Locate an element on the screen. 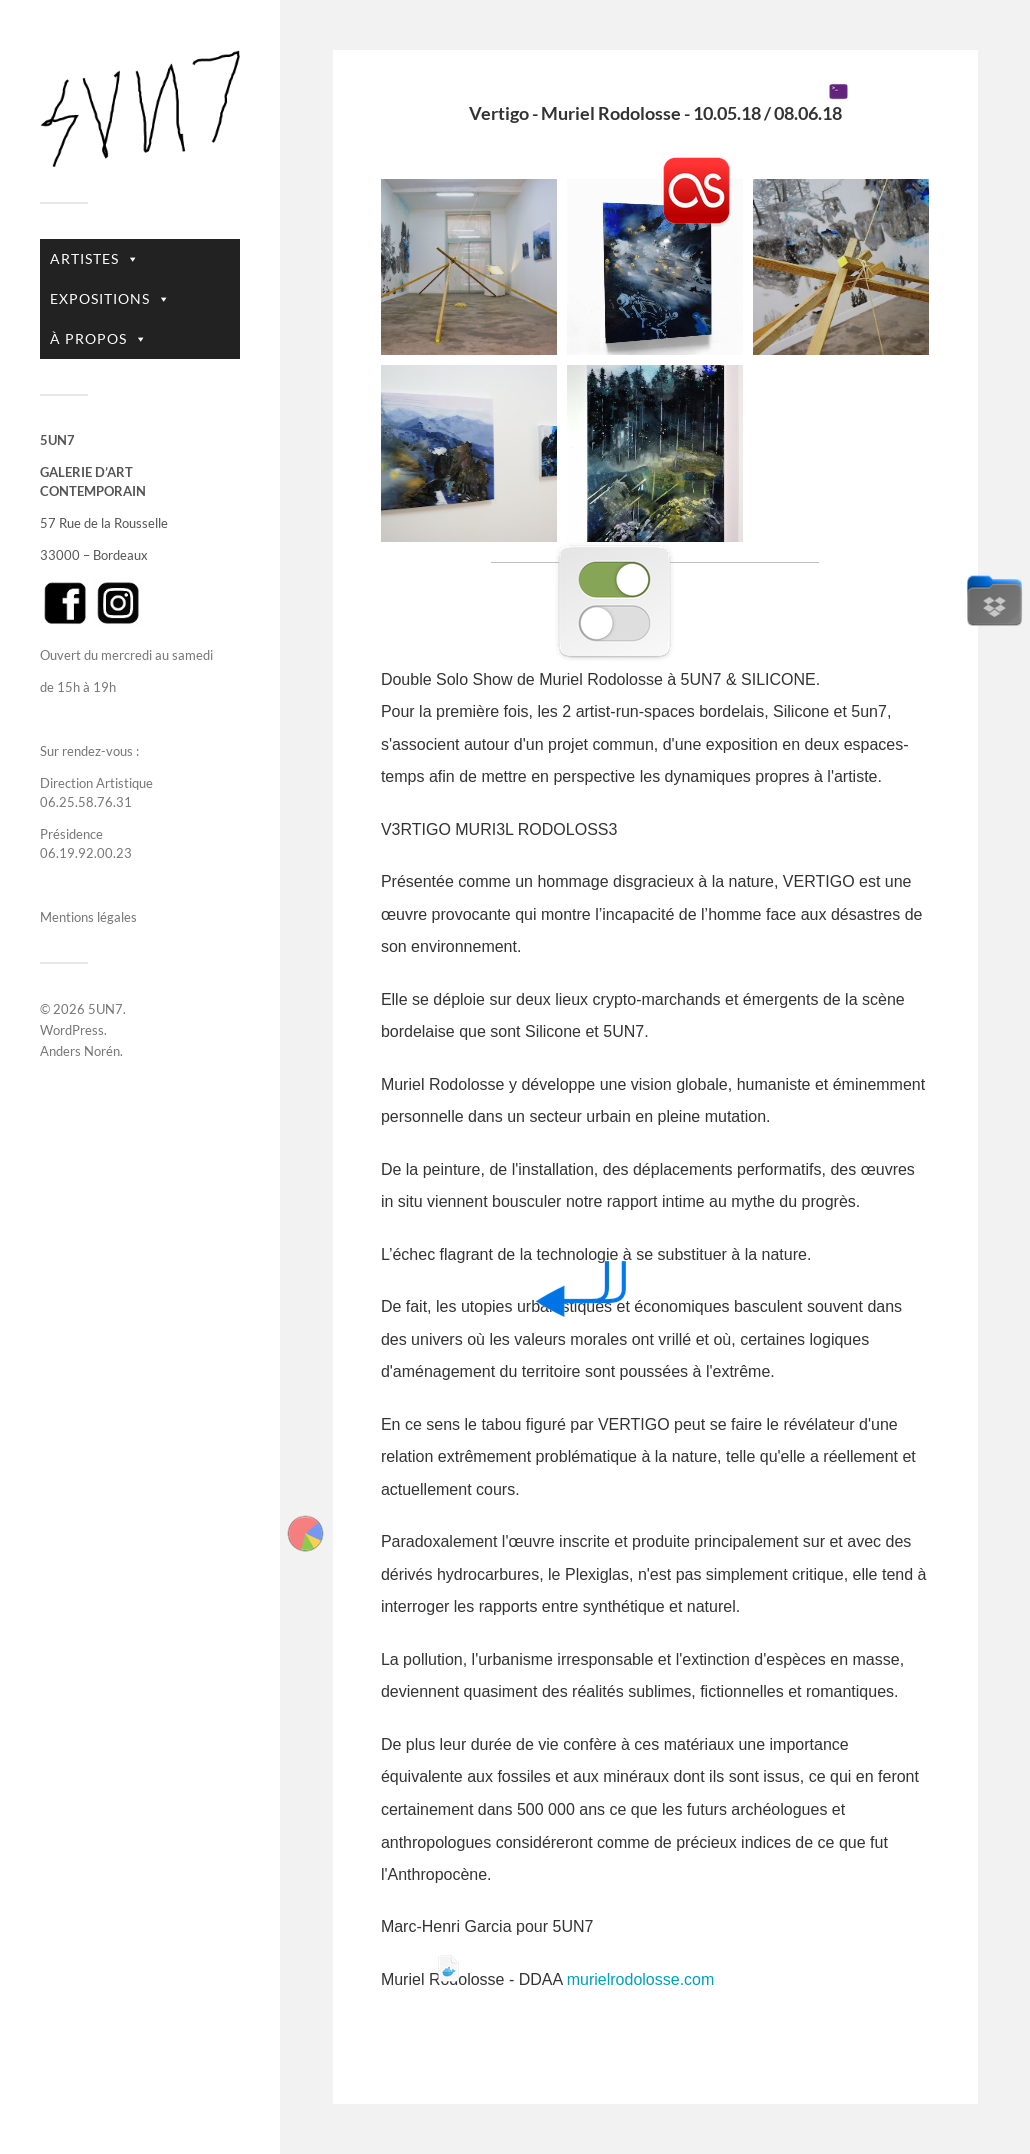  reply to all recipients of an email is located at coordinates (579, 1288).